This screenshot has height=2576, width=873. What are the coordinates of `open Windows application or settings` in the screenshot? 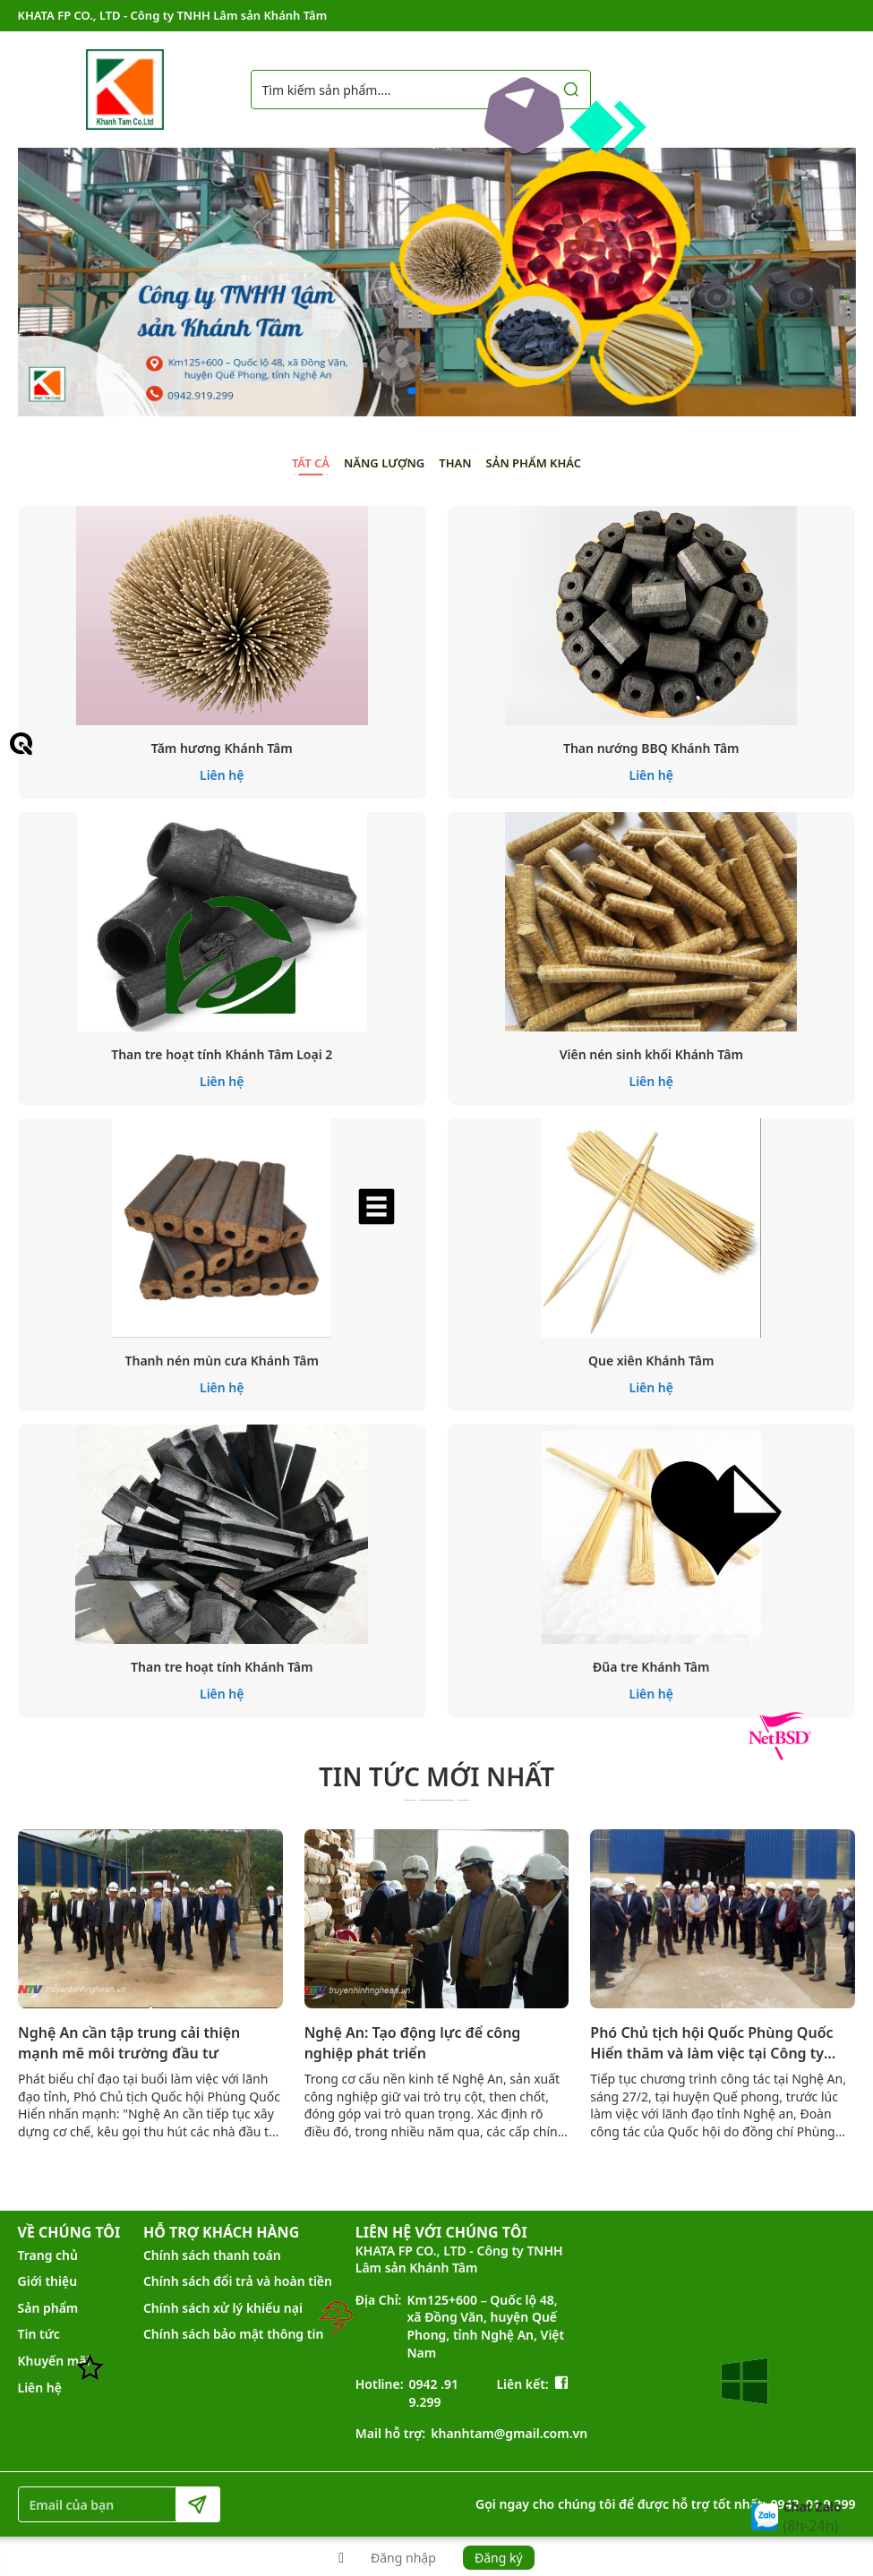 It's located at (744, 2381).